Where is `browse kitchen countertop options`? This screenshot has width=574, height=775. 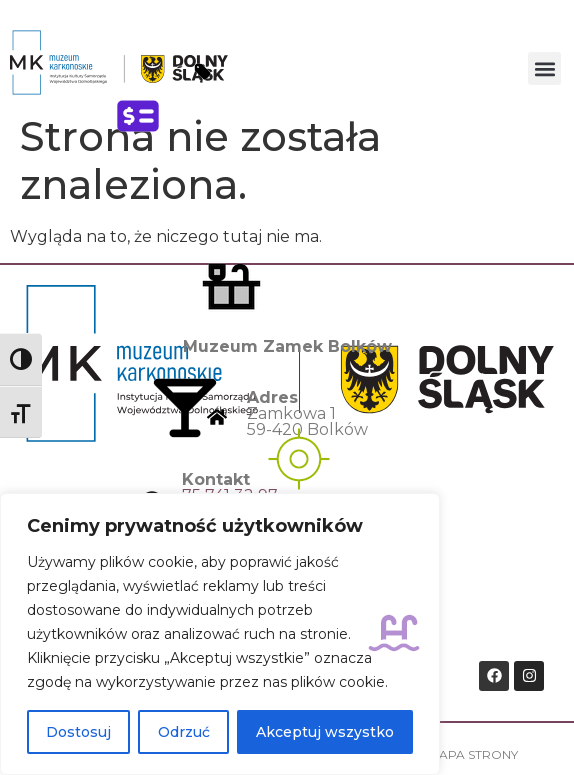 browse kitchen countertop options is located at coordinates (231, 286).